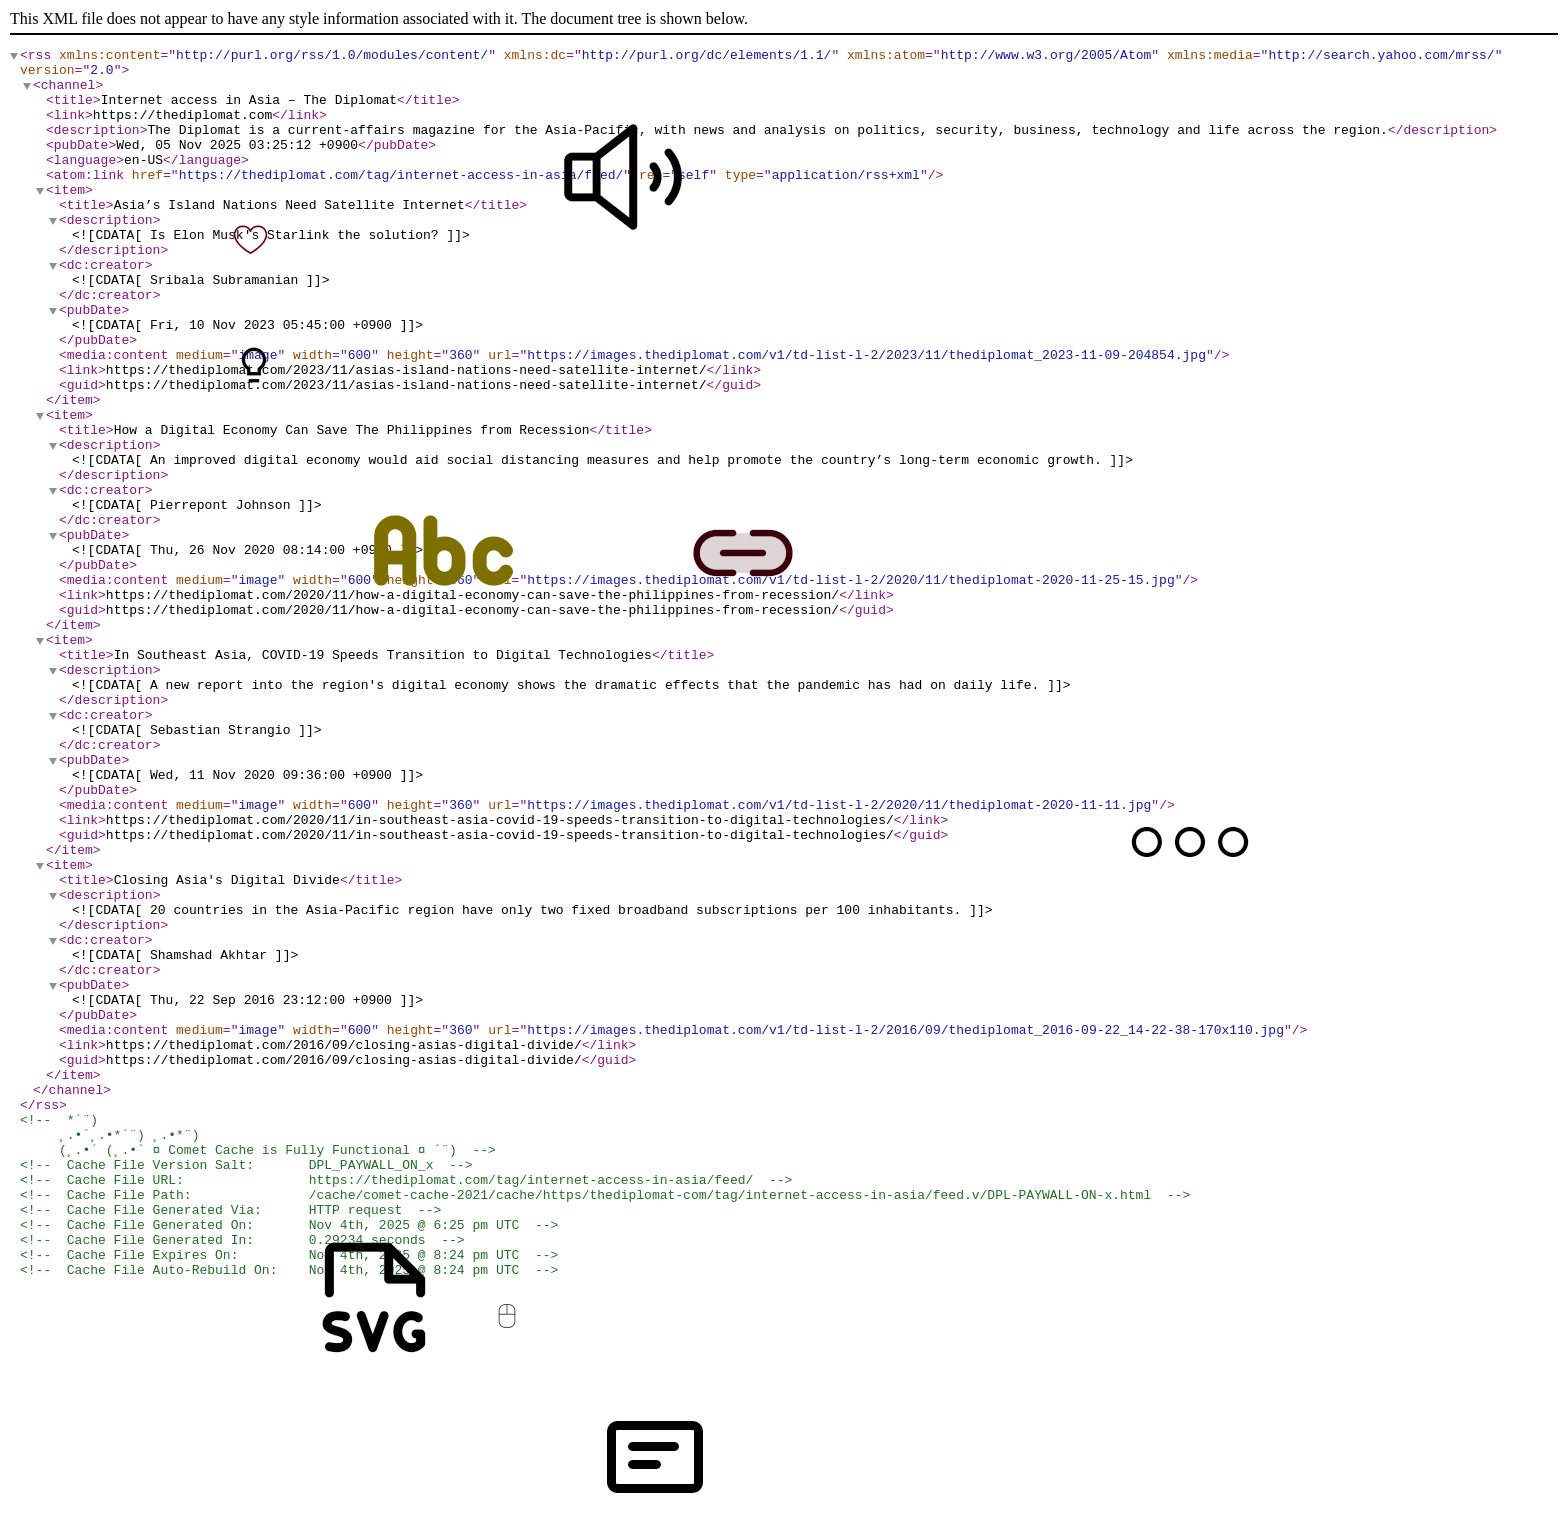 This screenshot has height=1524, width=1568. What do you see at coordinates (250, 238) in the screenshot?
I see `add to favorites` at bounding box center [250, 238].